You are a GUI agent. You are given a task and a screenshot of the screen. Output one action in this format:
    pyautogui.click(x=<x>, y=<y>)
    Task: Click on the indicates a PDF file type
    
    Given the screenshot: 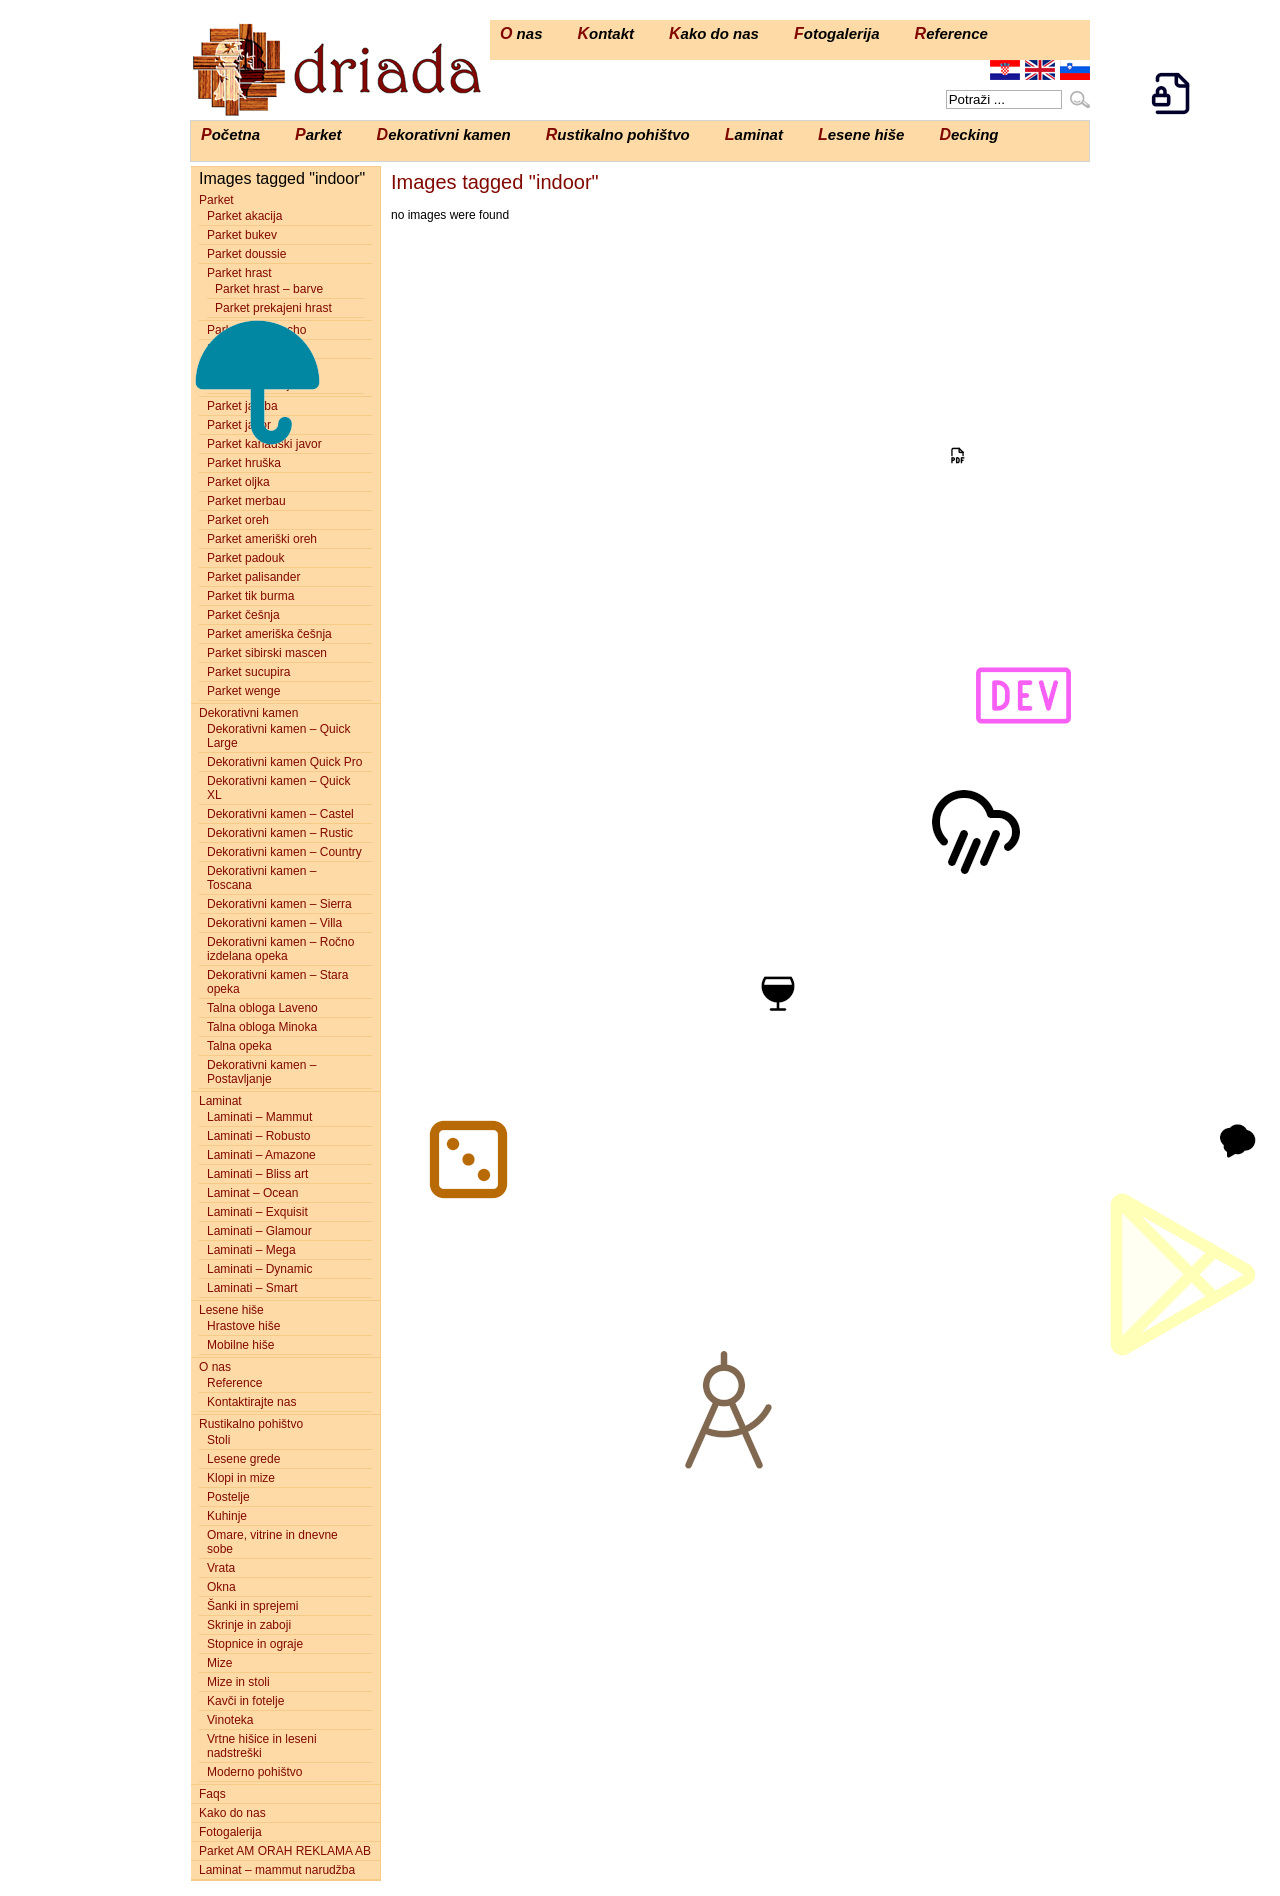 What is the action you would take?
    pyautogui.click(x=957, y=455)
    